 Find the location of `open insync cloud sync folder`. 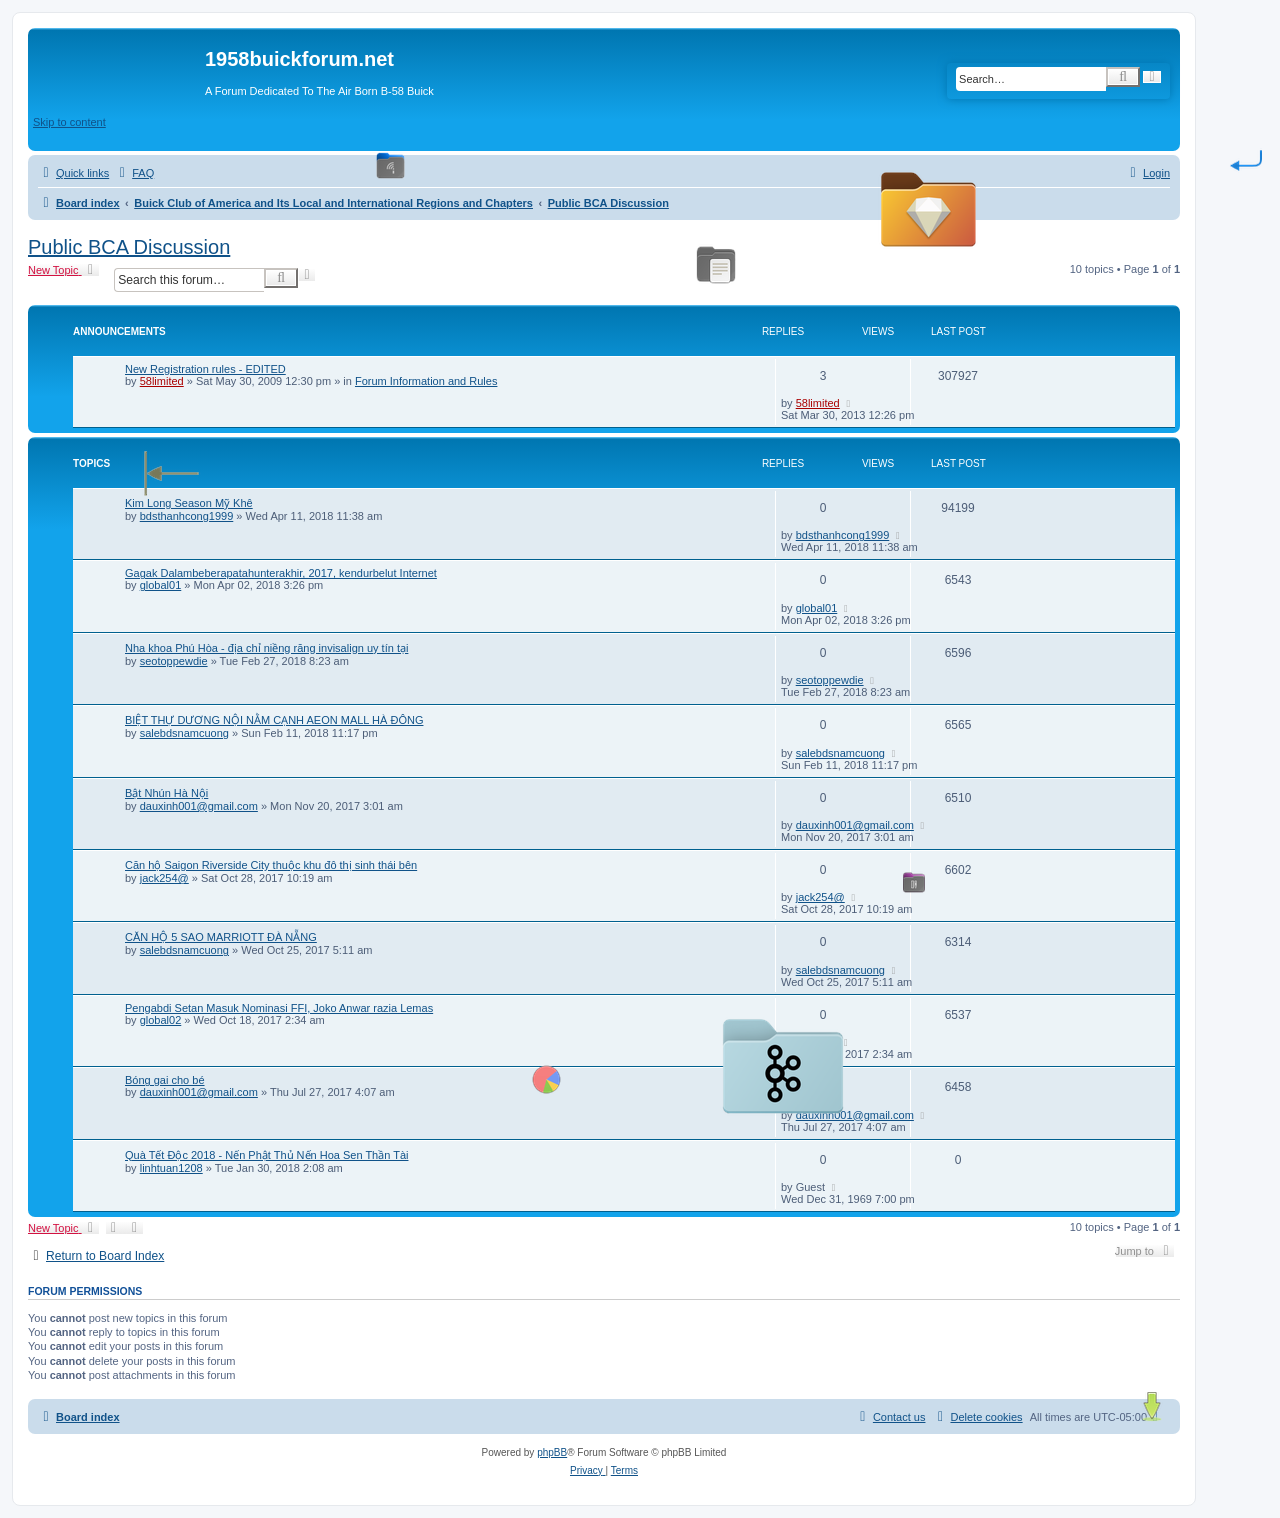

open insync cloud sync folder is located at coordinates (390, 165).